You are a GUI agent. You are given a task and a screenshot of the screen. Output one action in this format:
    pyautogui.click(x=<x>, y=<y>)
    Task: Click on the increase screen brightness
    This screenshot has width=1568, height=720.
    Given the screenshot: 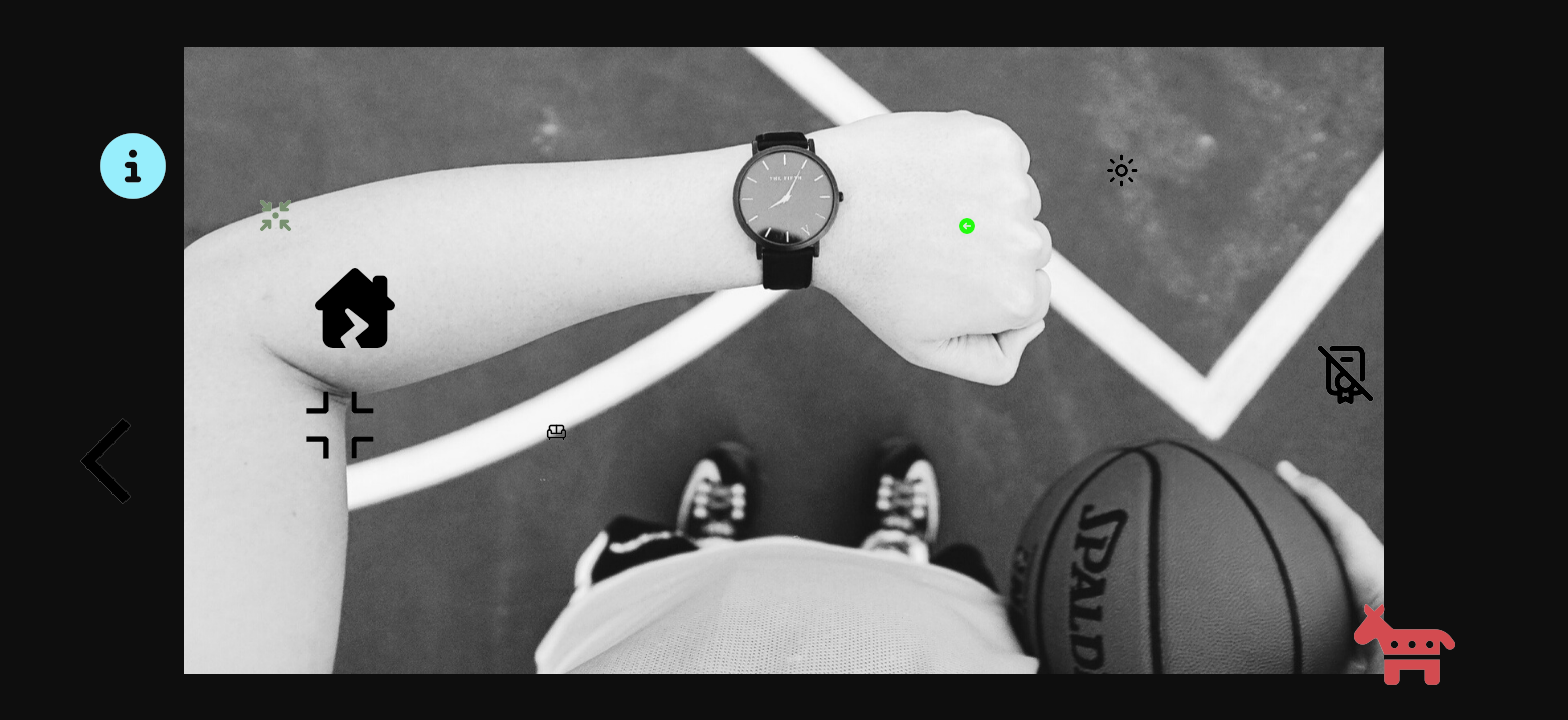 What is the action you would take?
    pyautogui.click(x=1121, y=170)
    